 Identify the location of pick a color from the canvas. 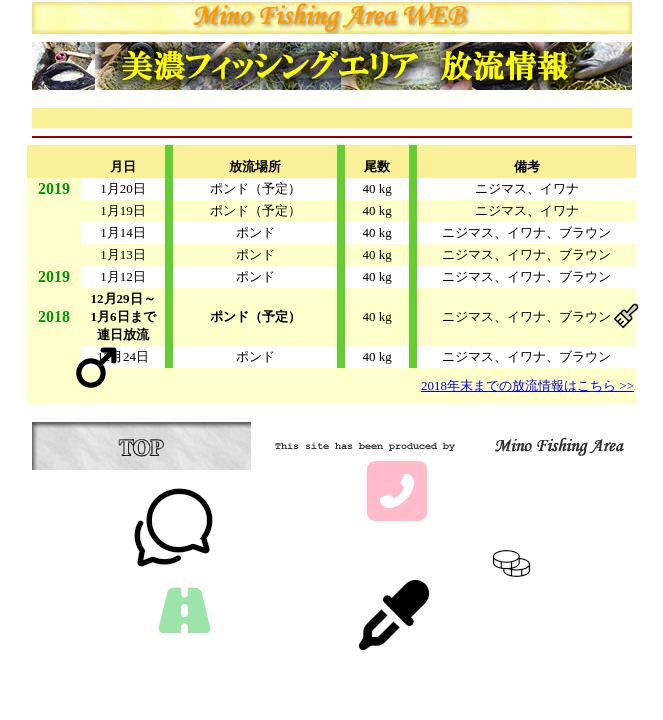
(394, 615).